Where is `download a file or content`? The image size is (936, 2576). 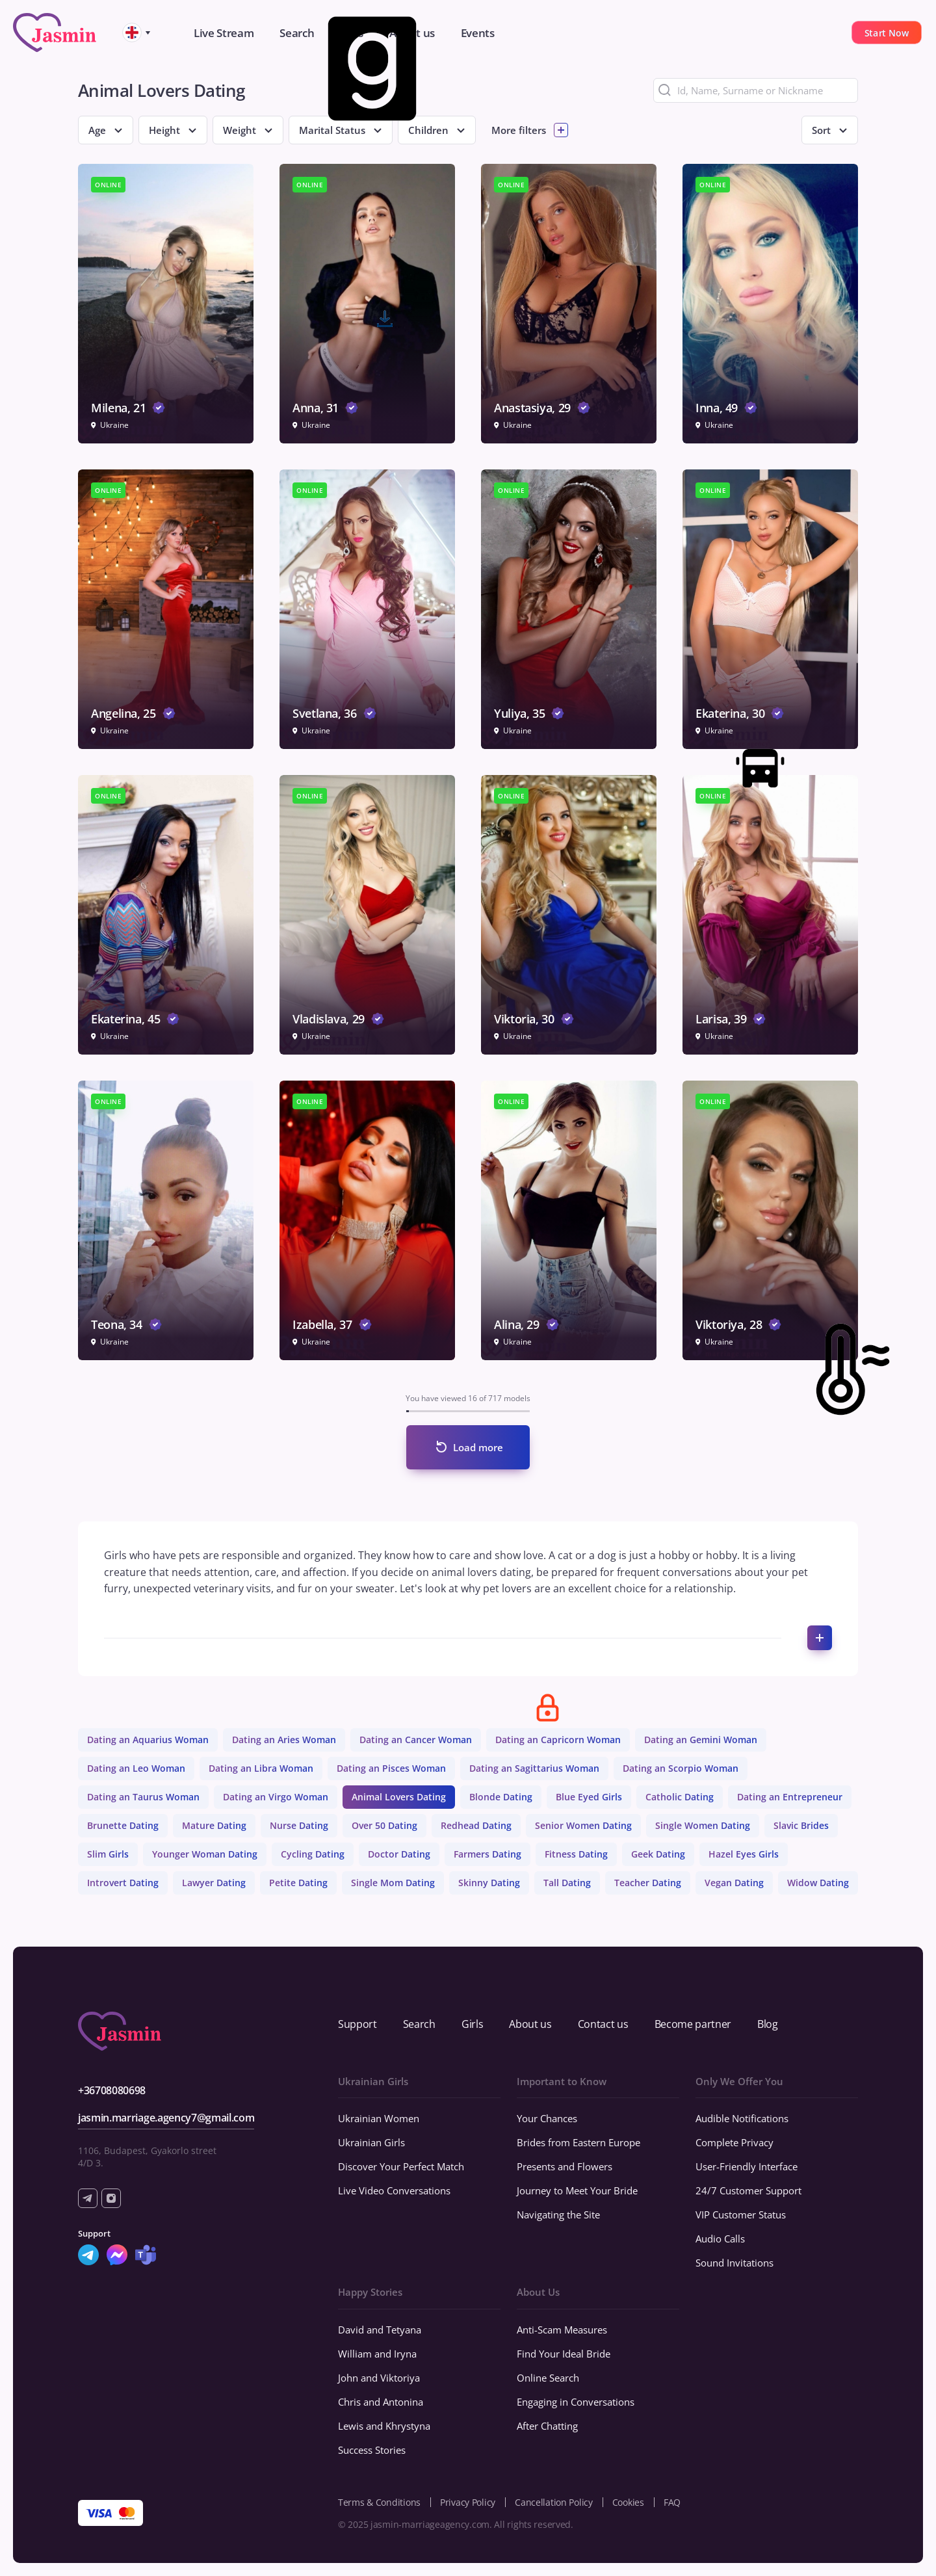 download a file or content is located at coordinates (385, 319).